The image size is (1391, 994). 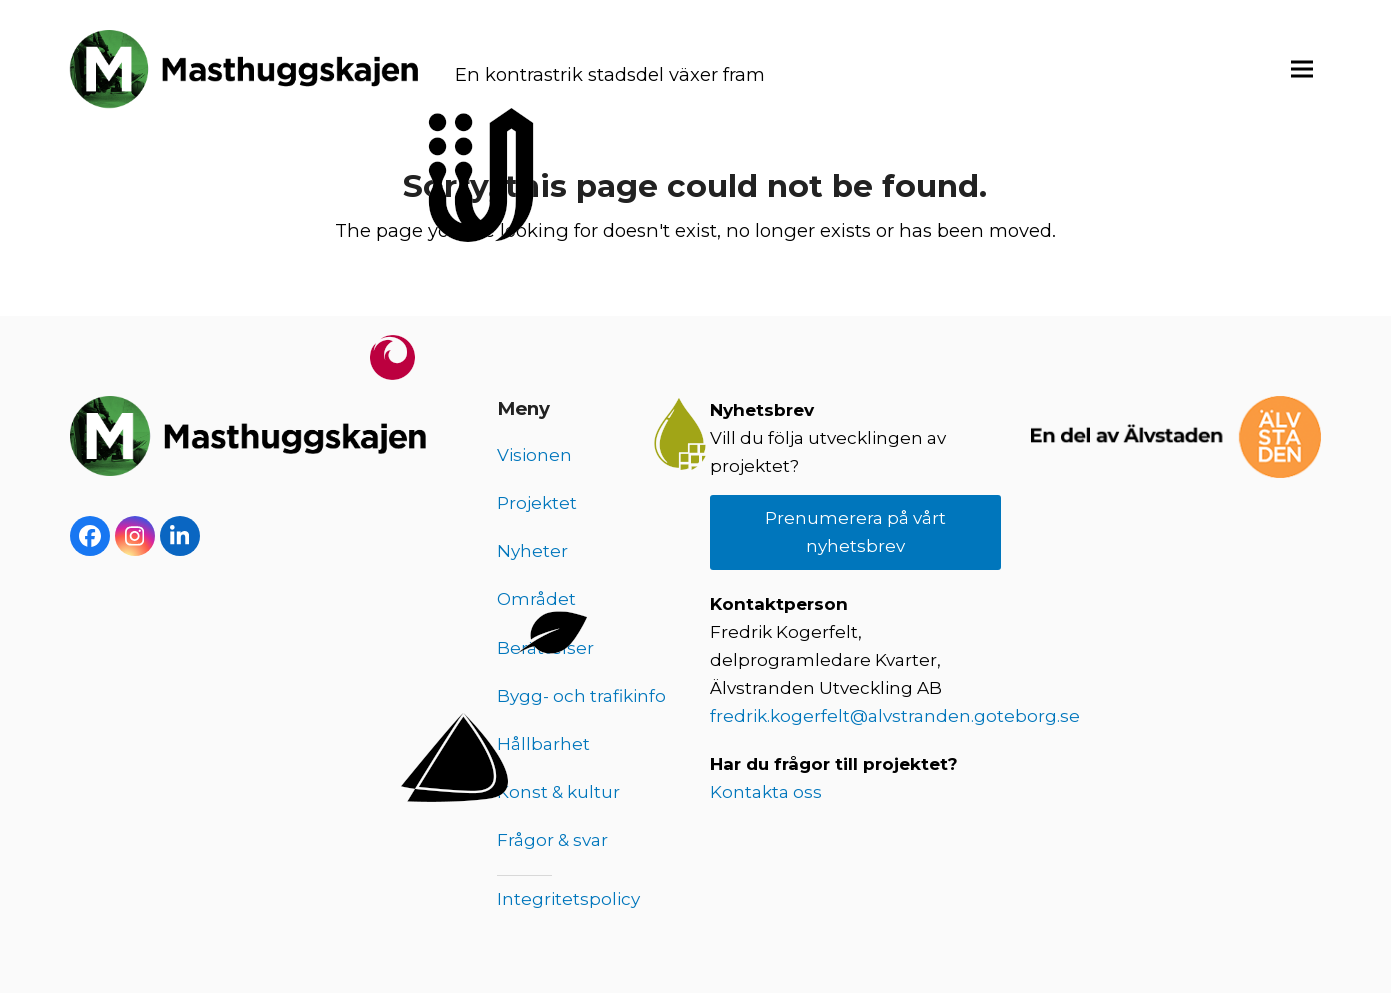 I want to click on EndeavourOS Linux distribution logo, so click(x=454, y=757).